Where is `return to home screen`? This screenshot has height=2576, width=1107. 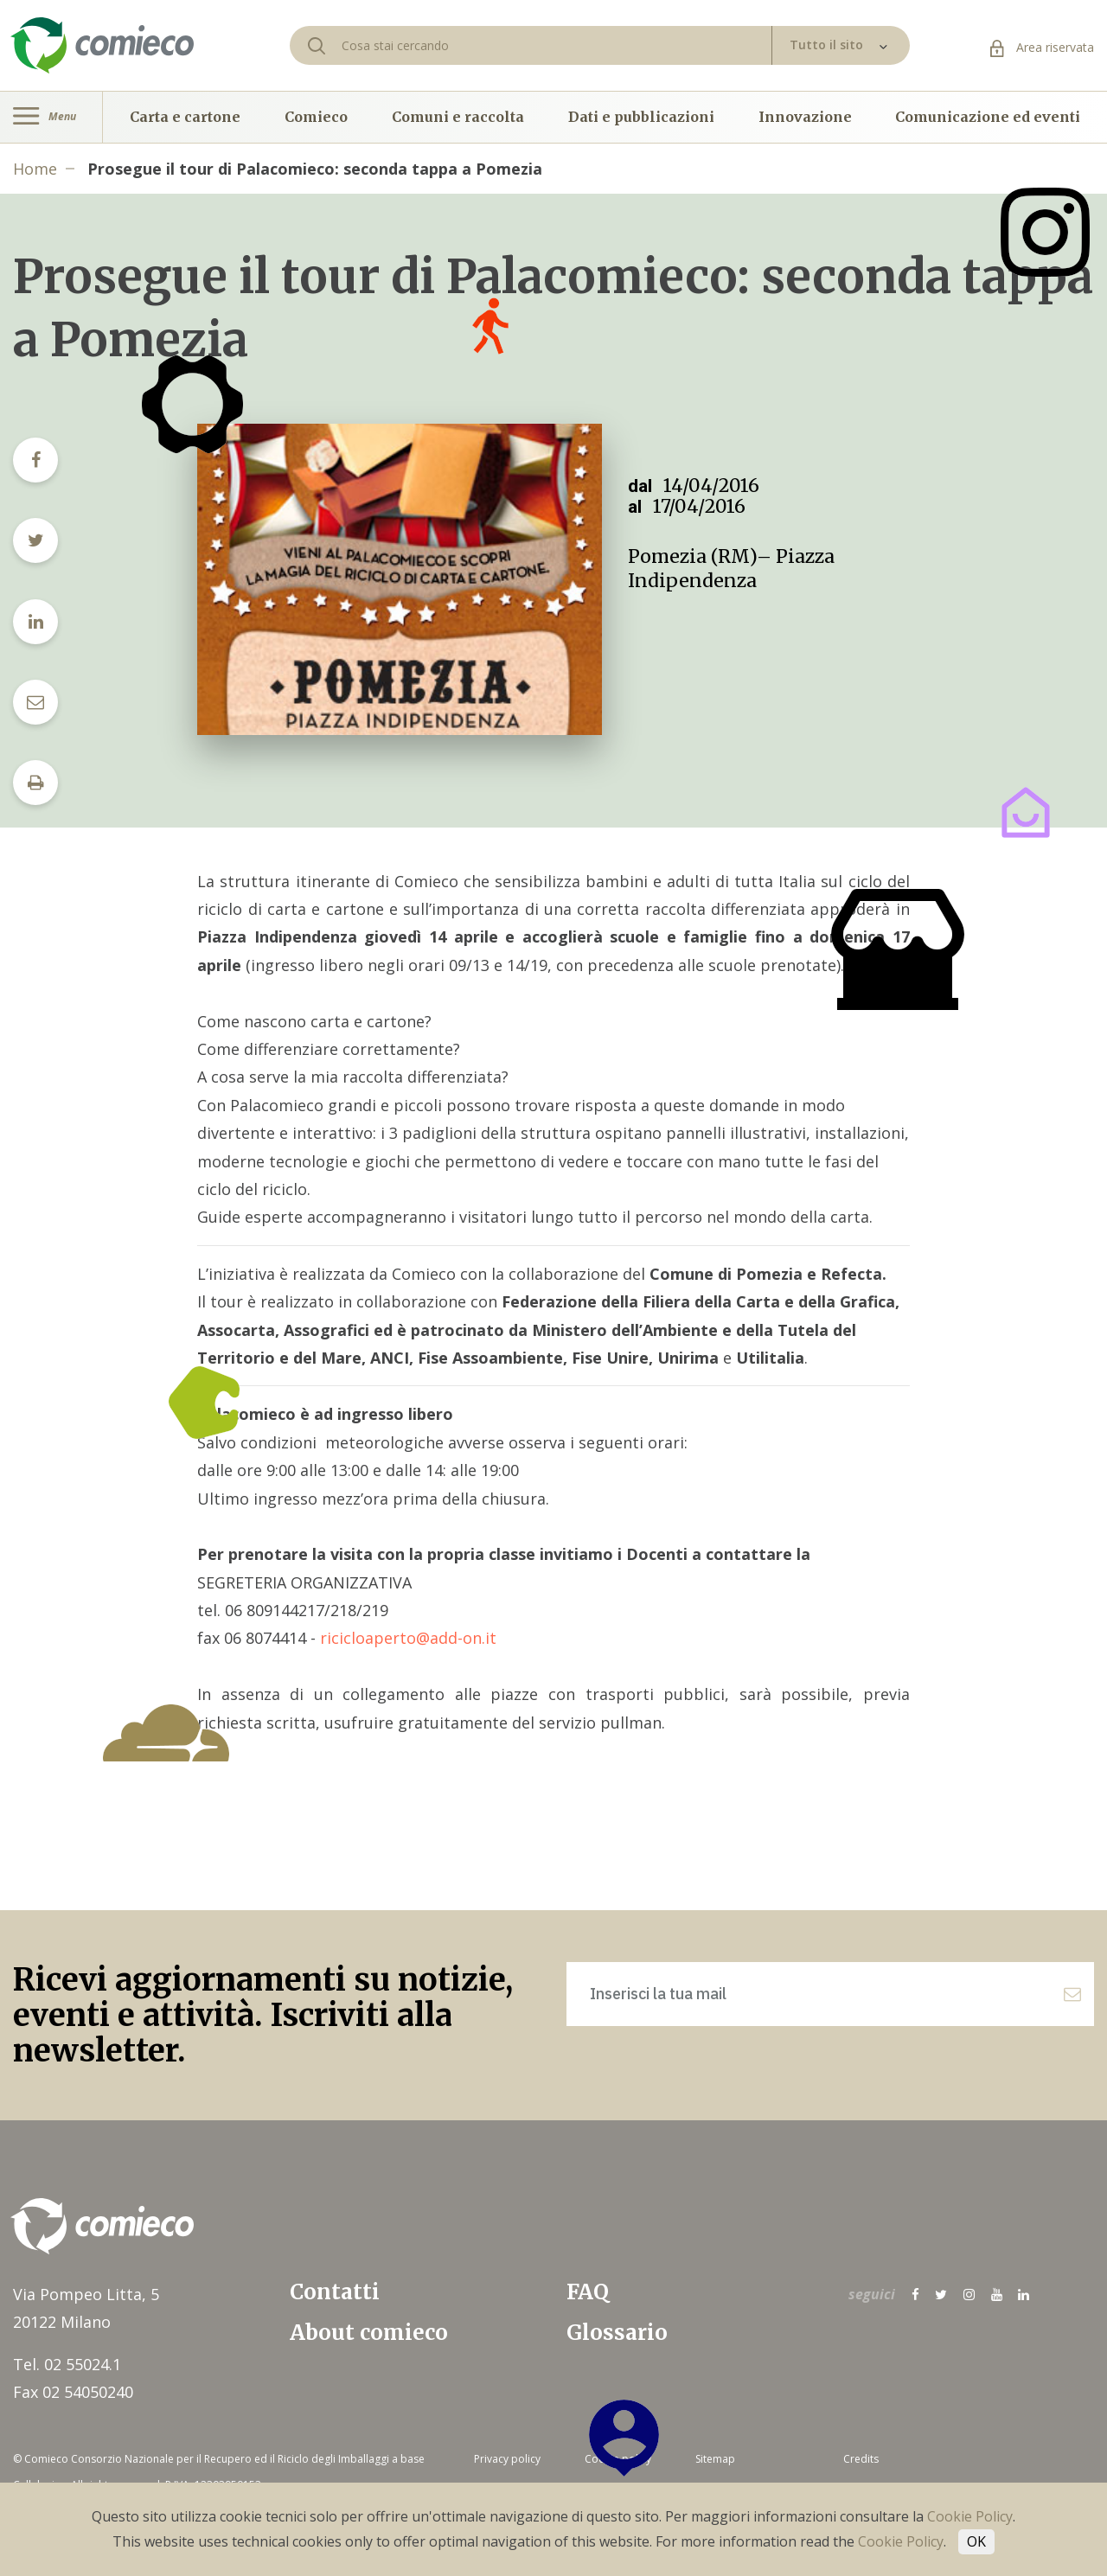
return to home screen is located at coordinates (1026, 814).